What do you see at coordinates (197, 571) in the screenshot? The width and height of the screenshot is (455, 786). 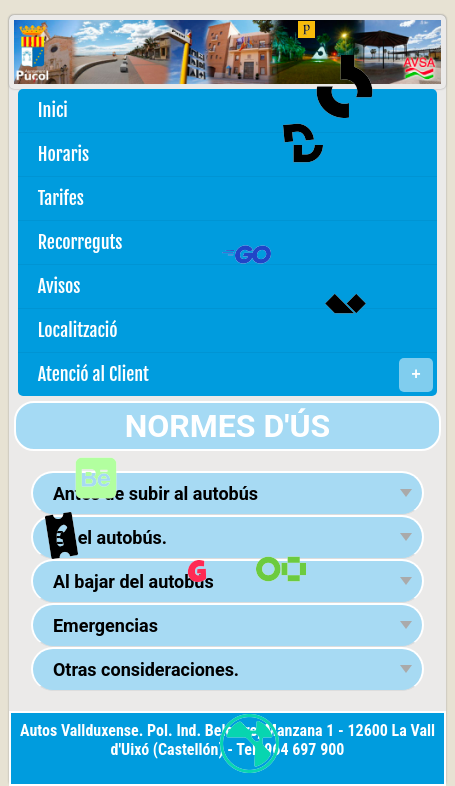 I see `open the Grocy app` at bounding box center [197, 571].